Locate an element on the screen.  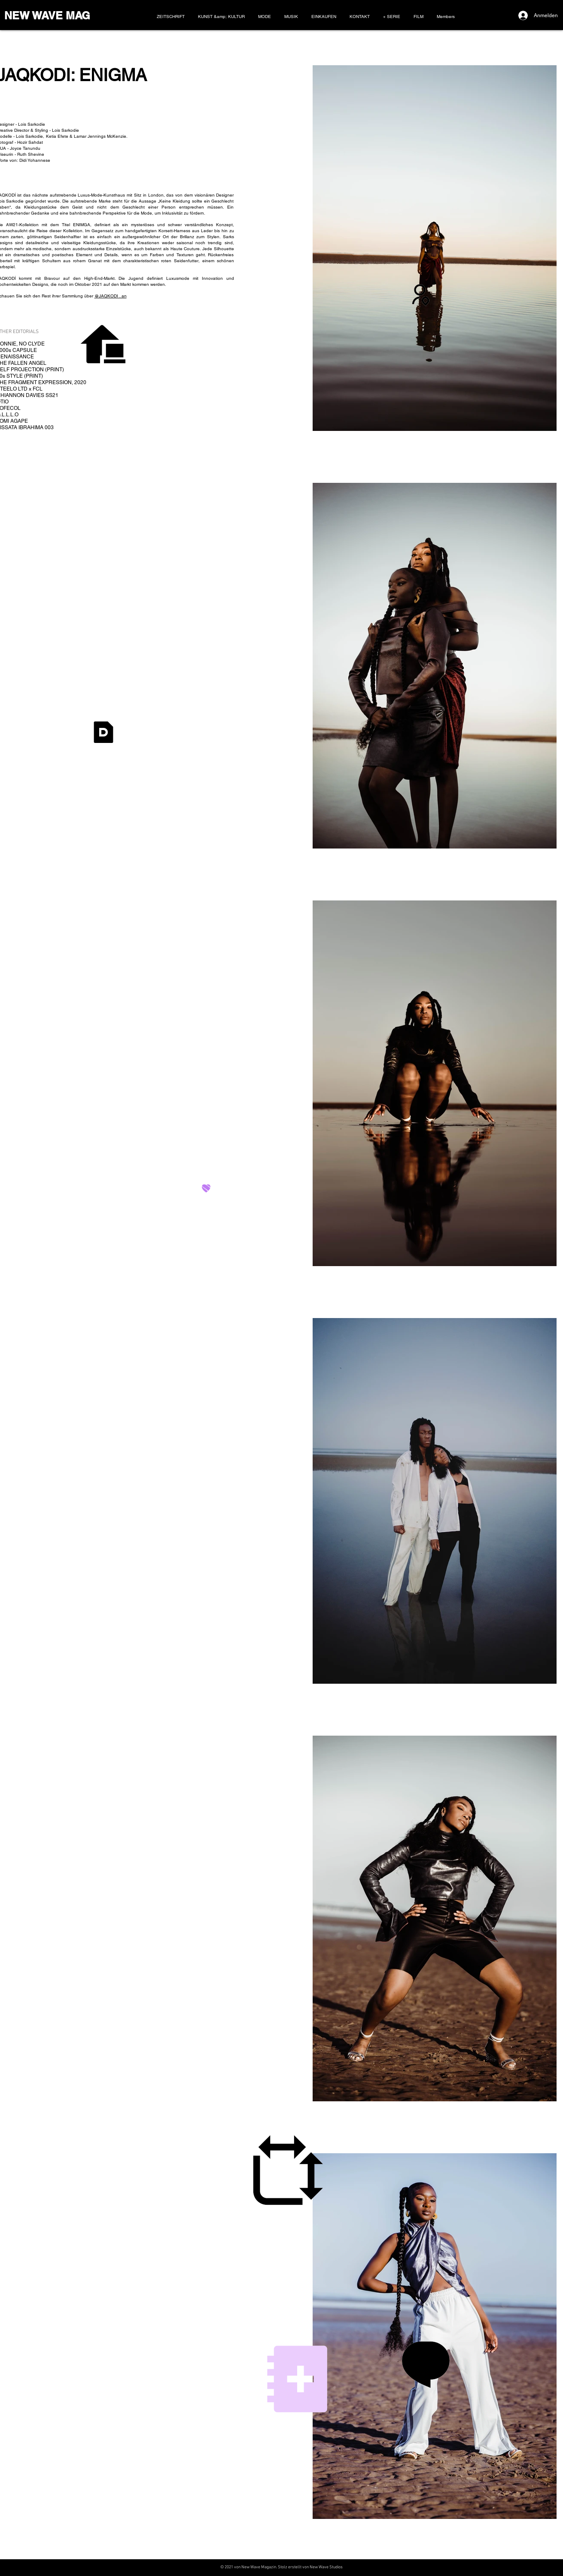
adjust custom dimensions or size is located at coordinates (284, 2174).